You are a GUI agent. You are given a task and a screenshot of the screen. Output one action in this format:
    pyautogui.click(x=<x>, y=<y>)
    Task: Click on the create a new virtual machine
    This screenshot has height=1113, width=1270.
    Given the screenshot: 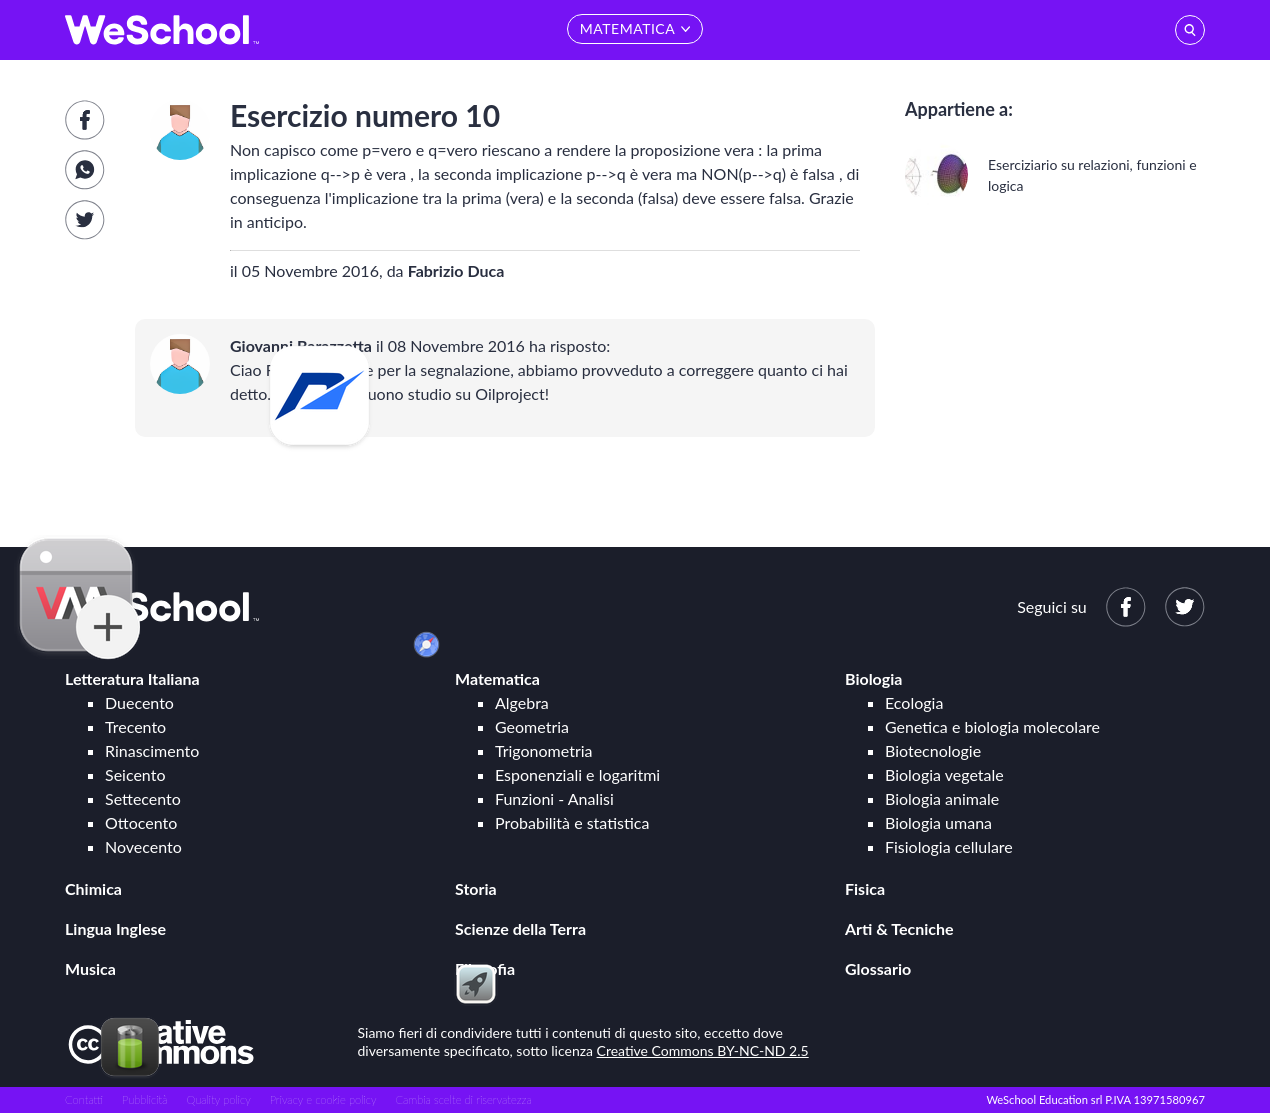 What is the action you would take?
    pyautogui.click(x=77, y=597)
    